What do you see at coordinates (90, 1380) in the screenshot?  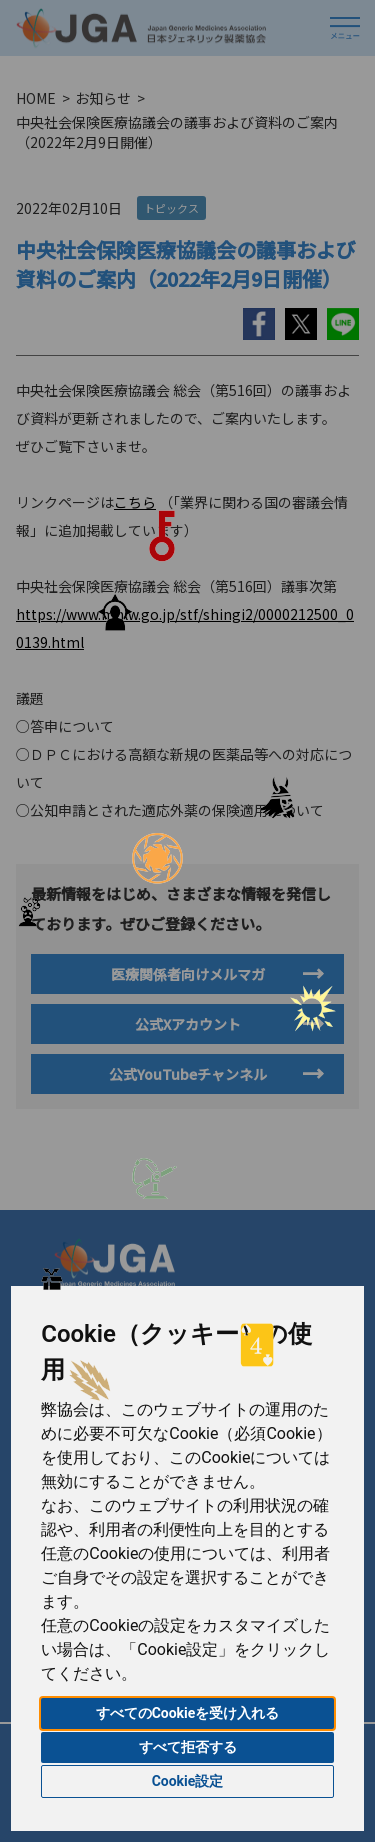 I see `lightning attack or electric slash ability` at bounding box center [90, 1380].